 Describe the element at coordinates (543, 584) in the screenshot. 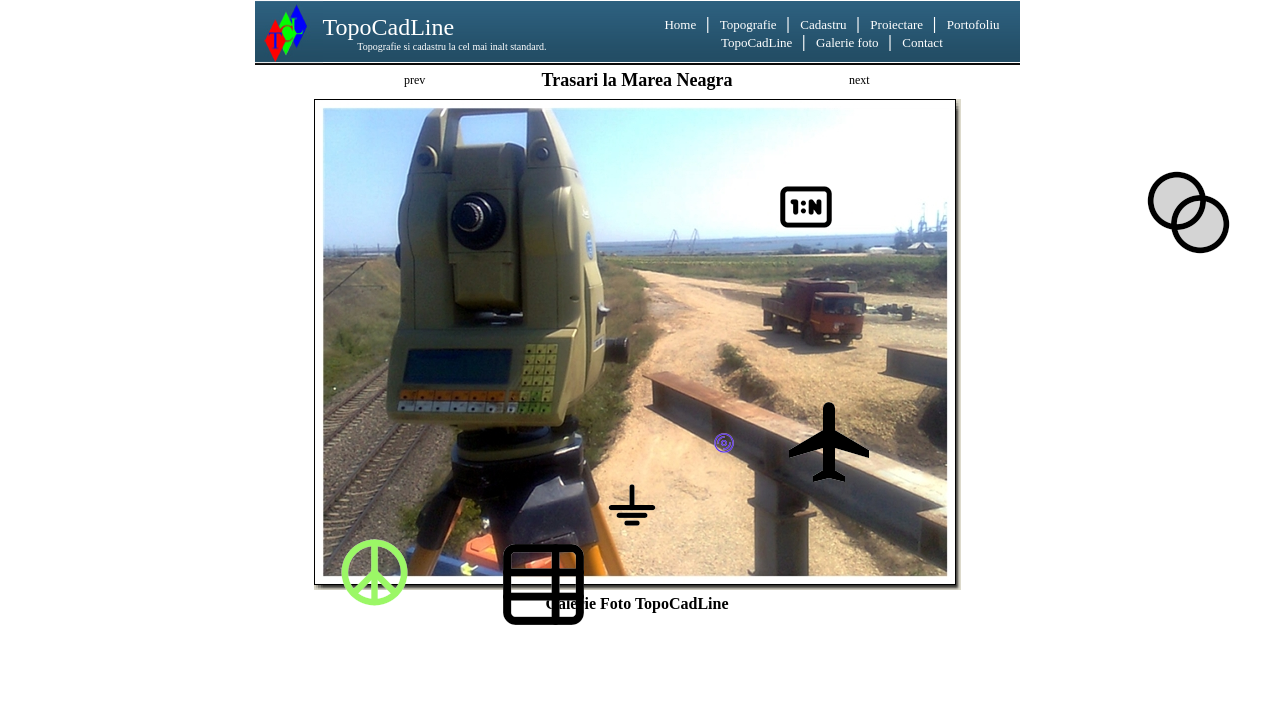

I see `access table settings or configuration options` at that location.